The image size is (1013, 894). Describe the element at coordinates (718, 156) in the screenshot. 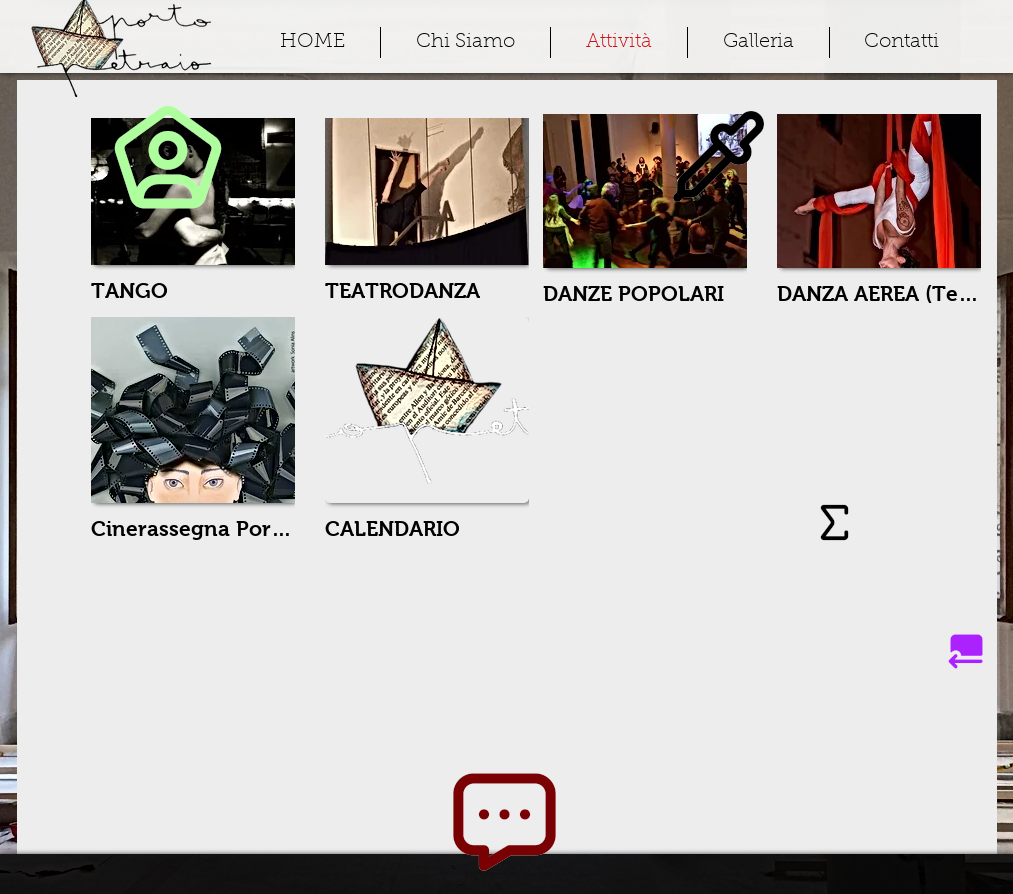

I see `select a color from the canvas` at that location.